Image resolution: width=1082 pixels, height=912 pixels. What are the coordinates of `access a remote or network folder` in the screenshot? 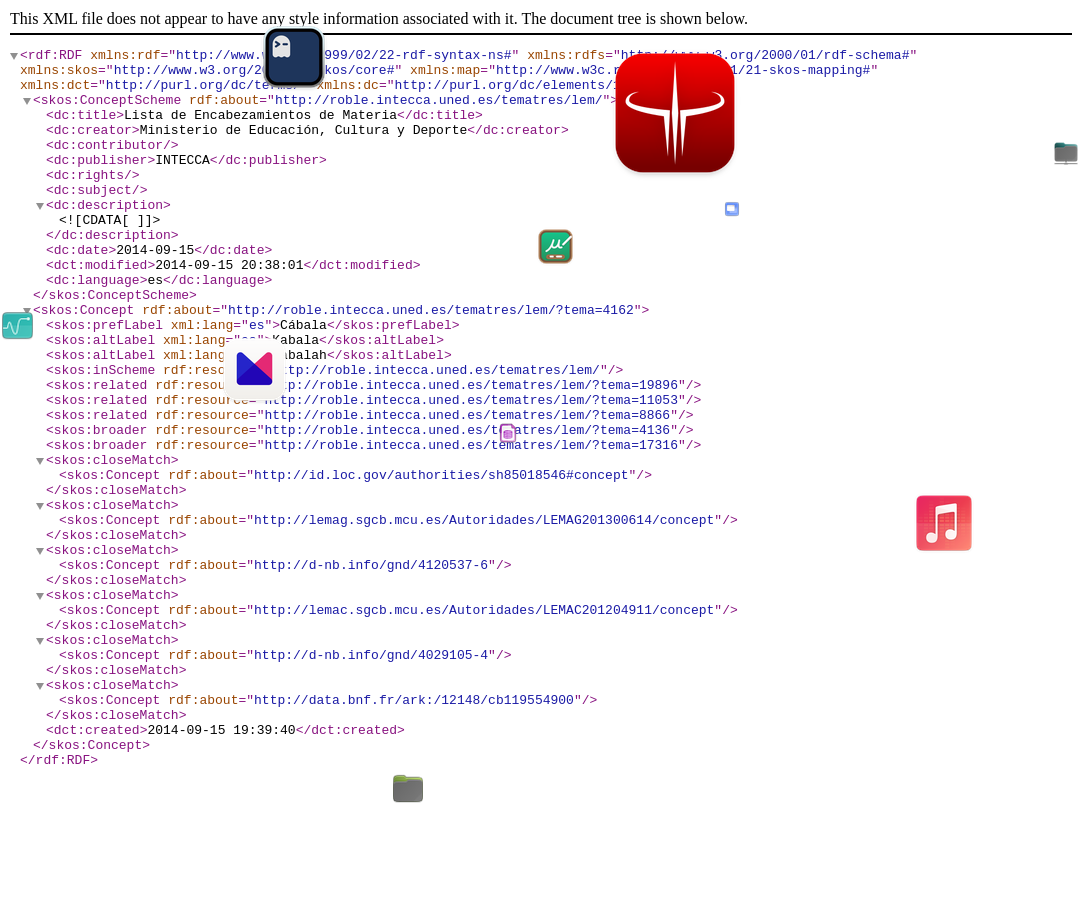 It's located at (1066, 153).